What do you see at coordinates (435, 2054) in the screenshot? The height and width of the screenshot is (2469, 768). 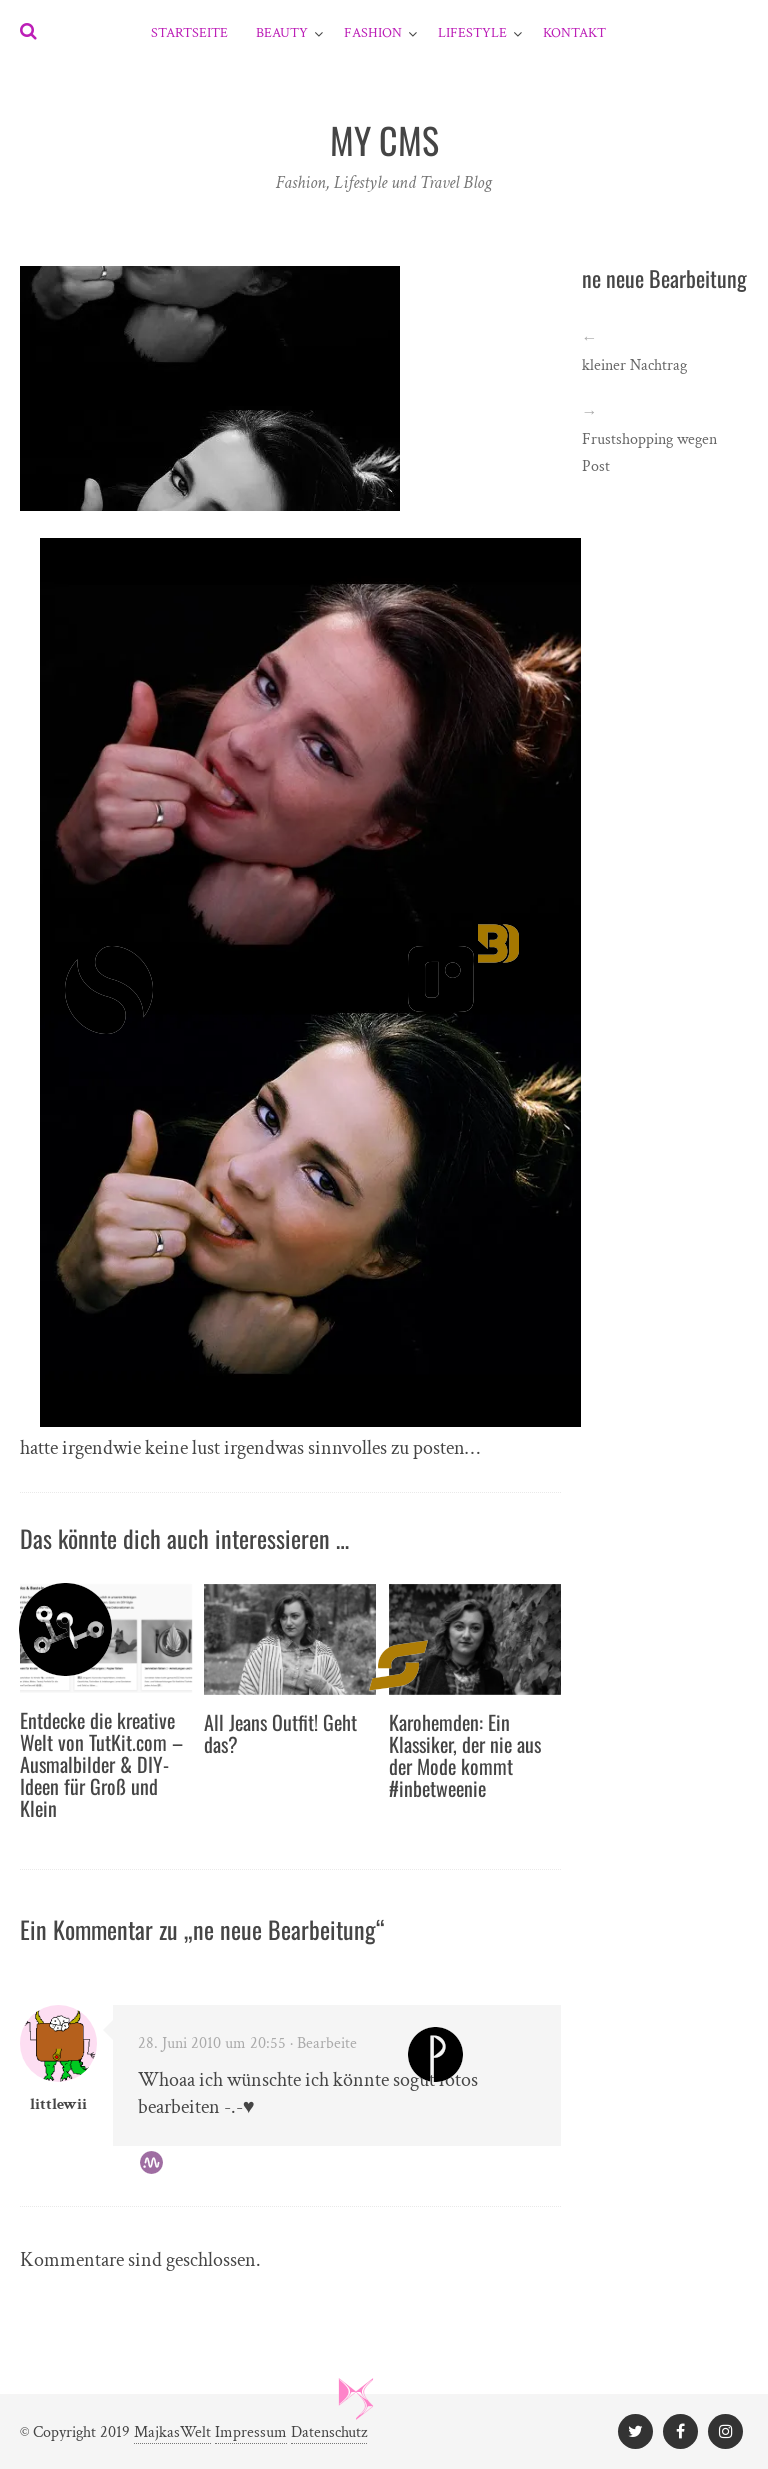 I see `PurgeCSS logo - a CSS optimization tool` at bounding box center [435, 2054].